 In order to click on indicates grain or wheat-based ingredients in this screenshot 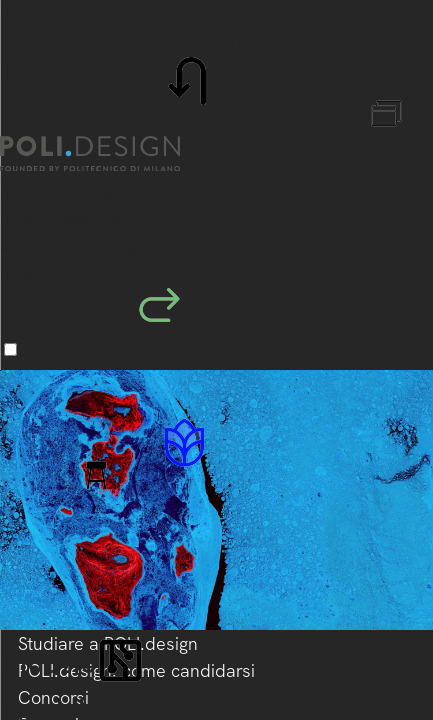, I will do `click(184, 443)`.